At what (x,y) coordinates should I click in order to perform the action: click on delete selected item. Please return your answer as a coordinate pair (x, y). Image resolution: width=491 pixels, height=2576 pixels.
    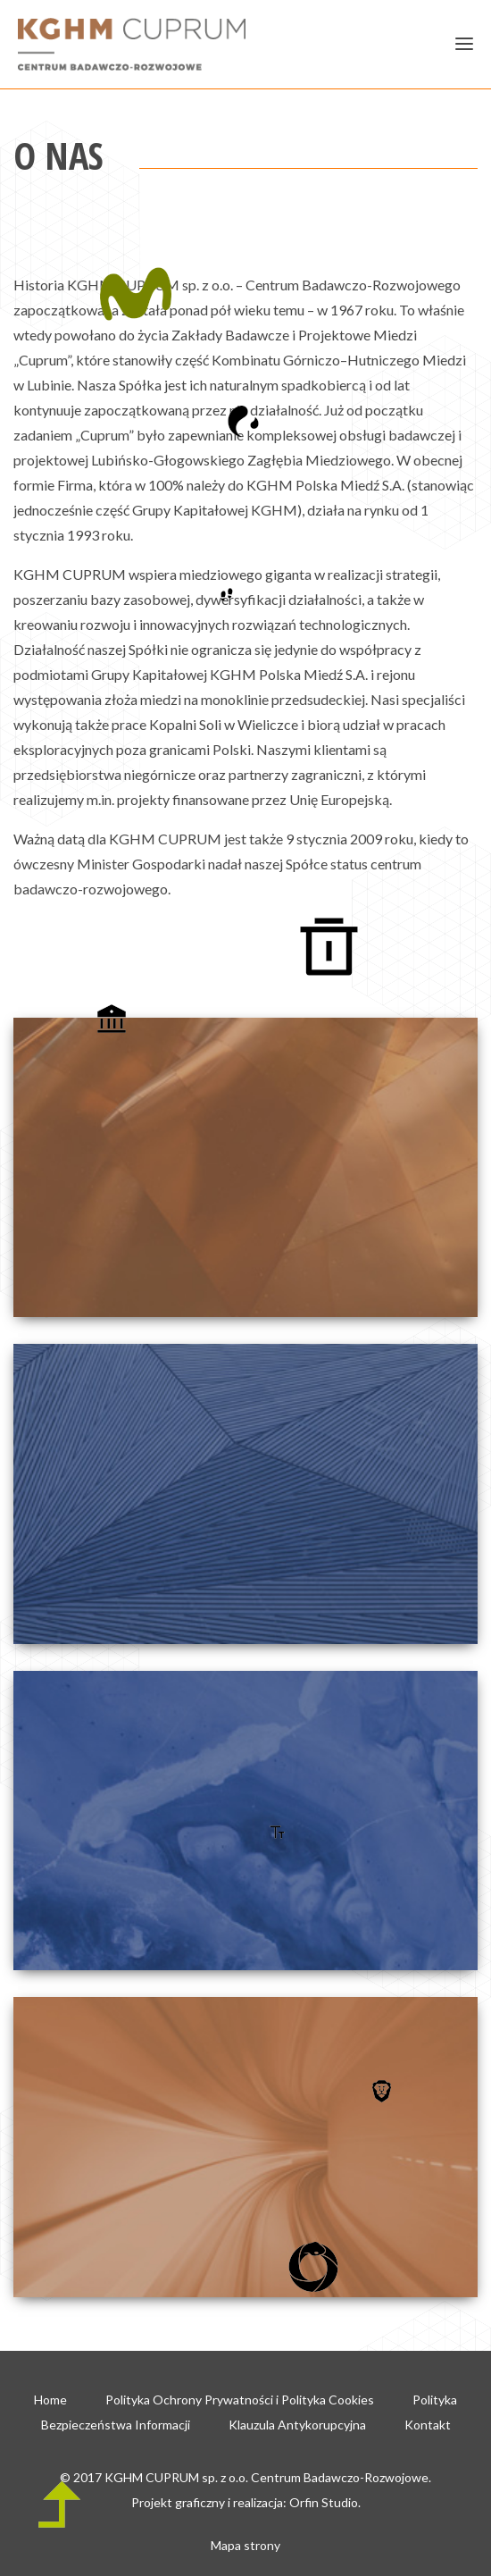
    Looking at the image, I should click on (329, 946).